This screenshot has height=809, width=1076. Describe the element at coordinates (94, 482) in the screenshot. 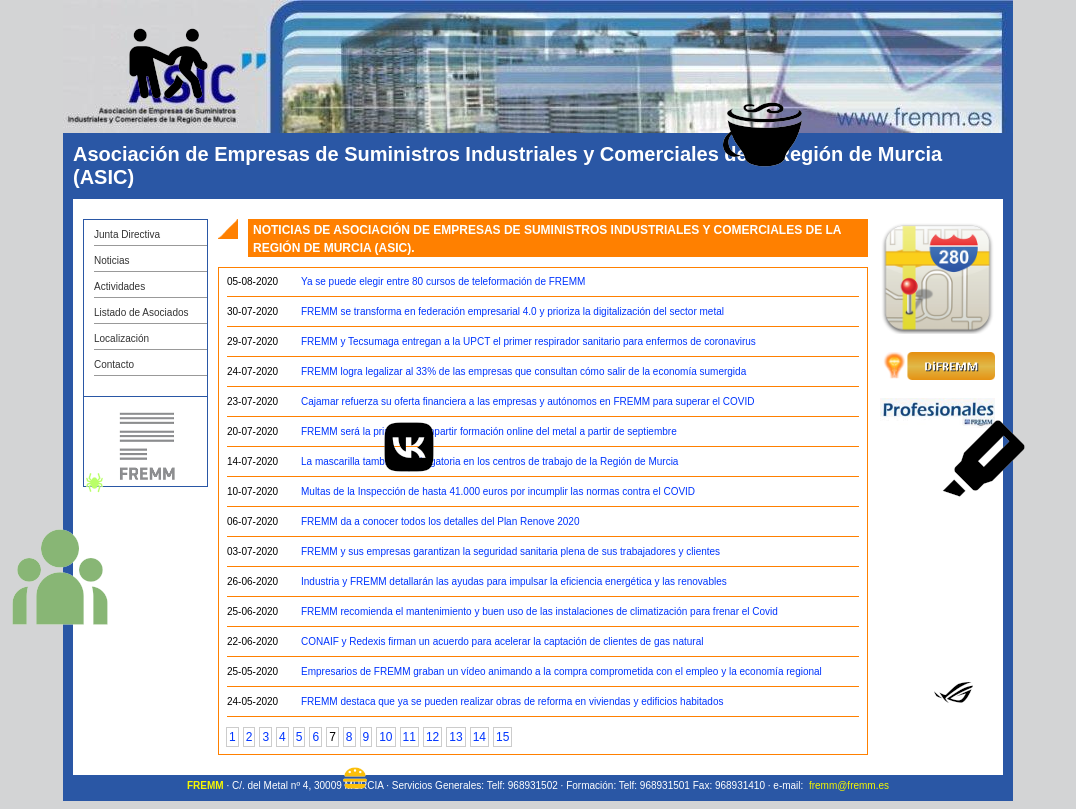

I see `indicates bug or error in the system` at that location.